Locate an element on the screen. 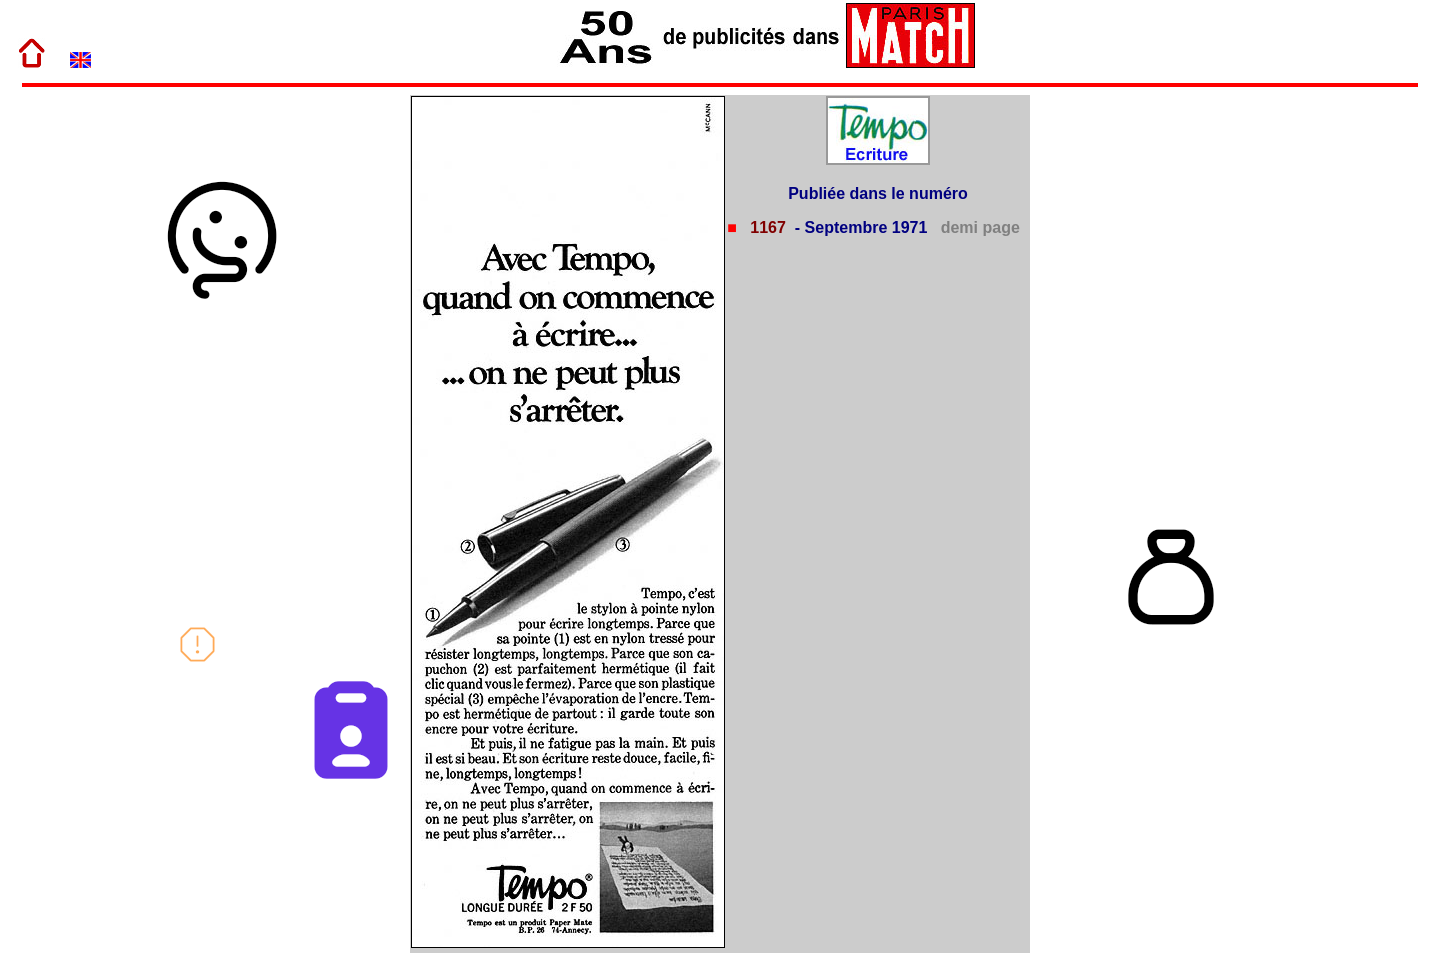 The image size is (1440, 953). indicates a warning or critical alert is located at coordinates (197, 644).